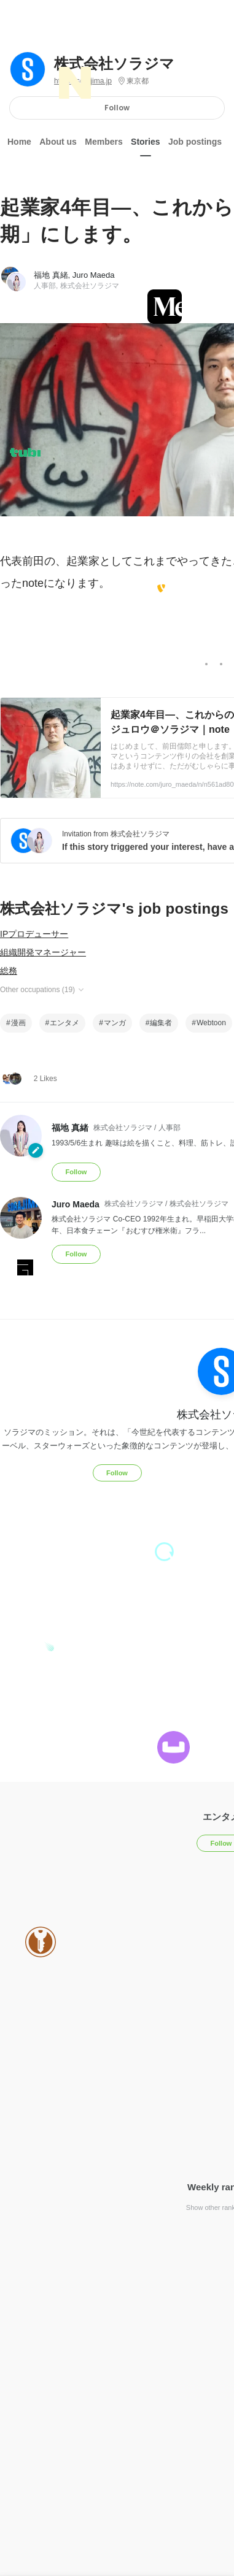 This screenshot has height=2576, width=234. What do you see at coordinates (25, 453) in the screenshot?
I see `open the tubi streaming app` at bounding box center [25, 453].